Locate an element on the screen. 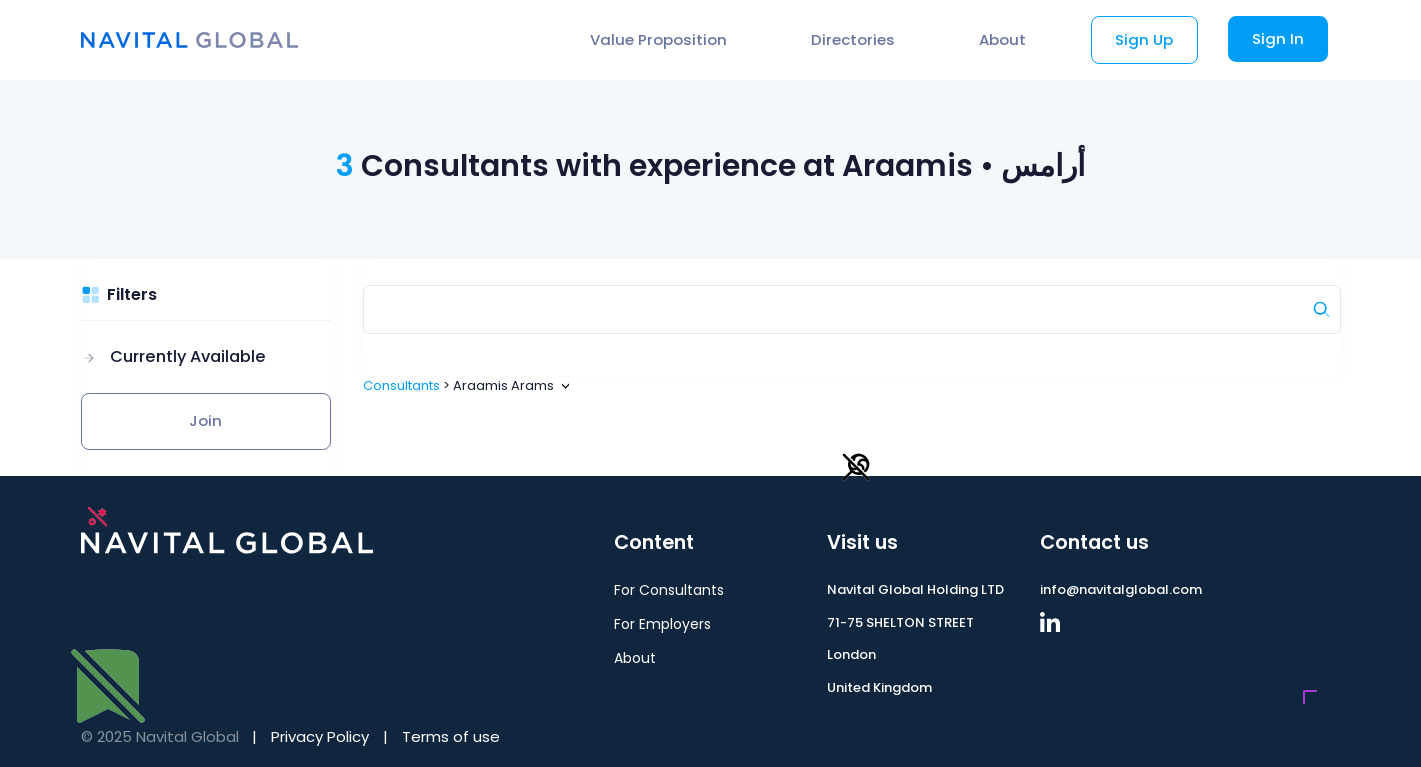  disable candy or sweets mode is located at coordinates (856, 467).